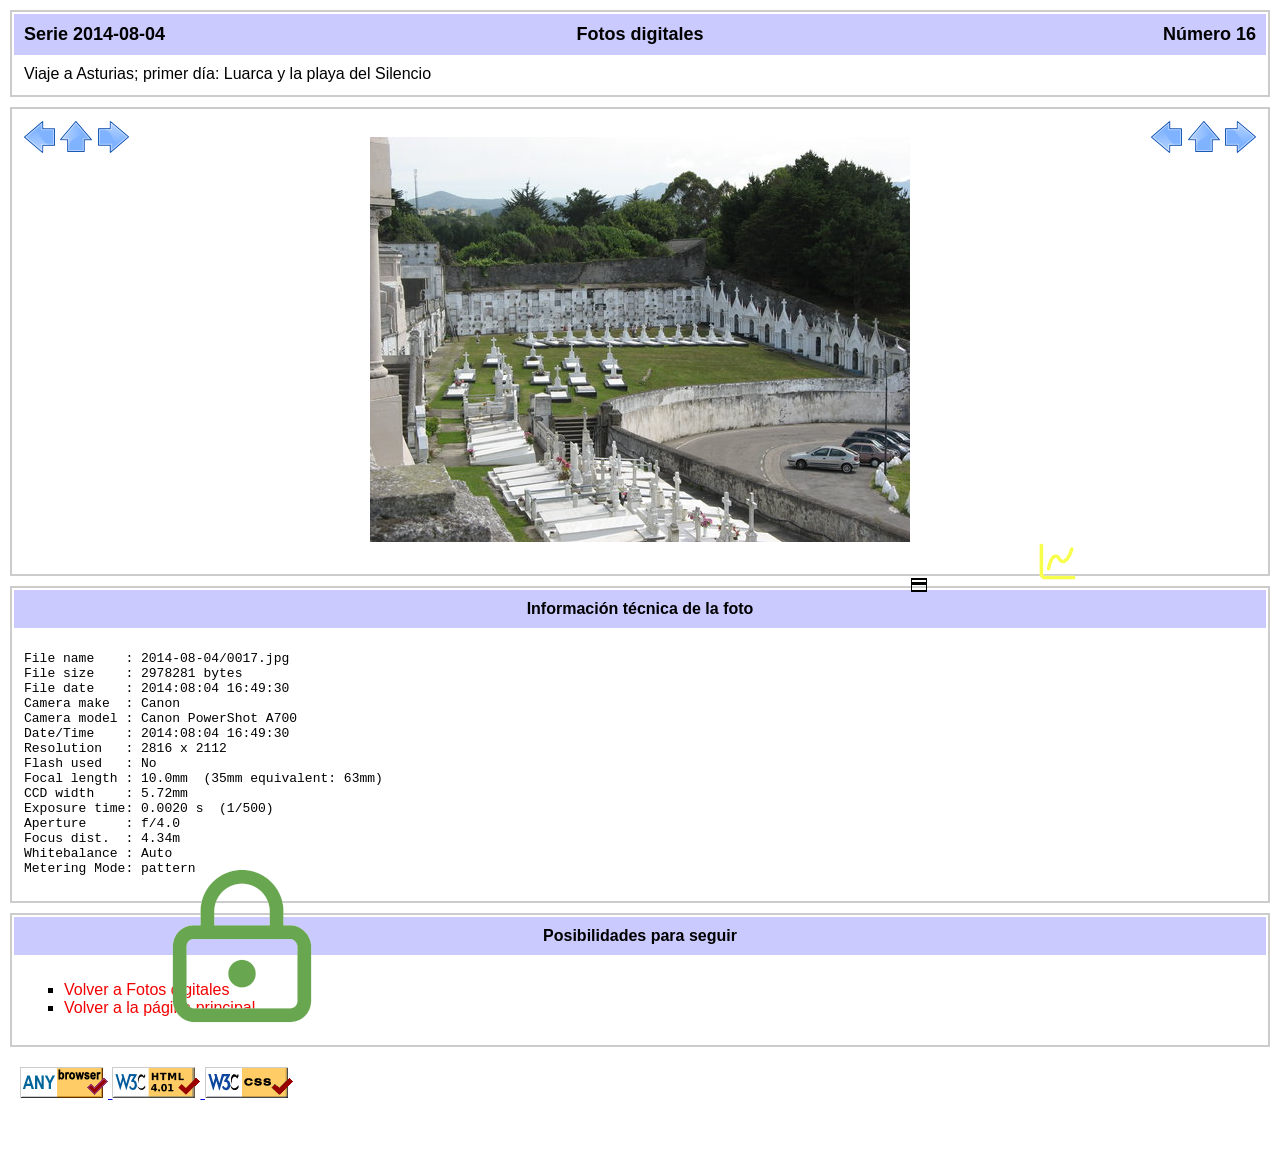 This screenshot has width=1280, height=1167. Describe the element at coordinates (919, 585) in the screenshot. I see `access payment methods` at that location.